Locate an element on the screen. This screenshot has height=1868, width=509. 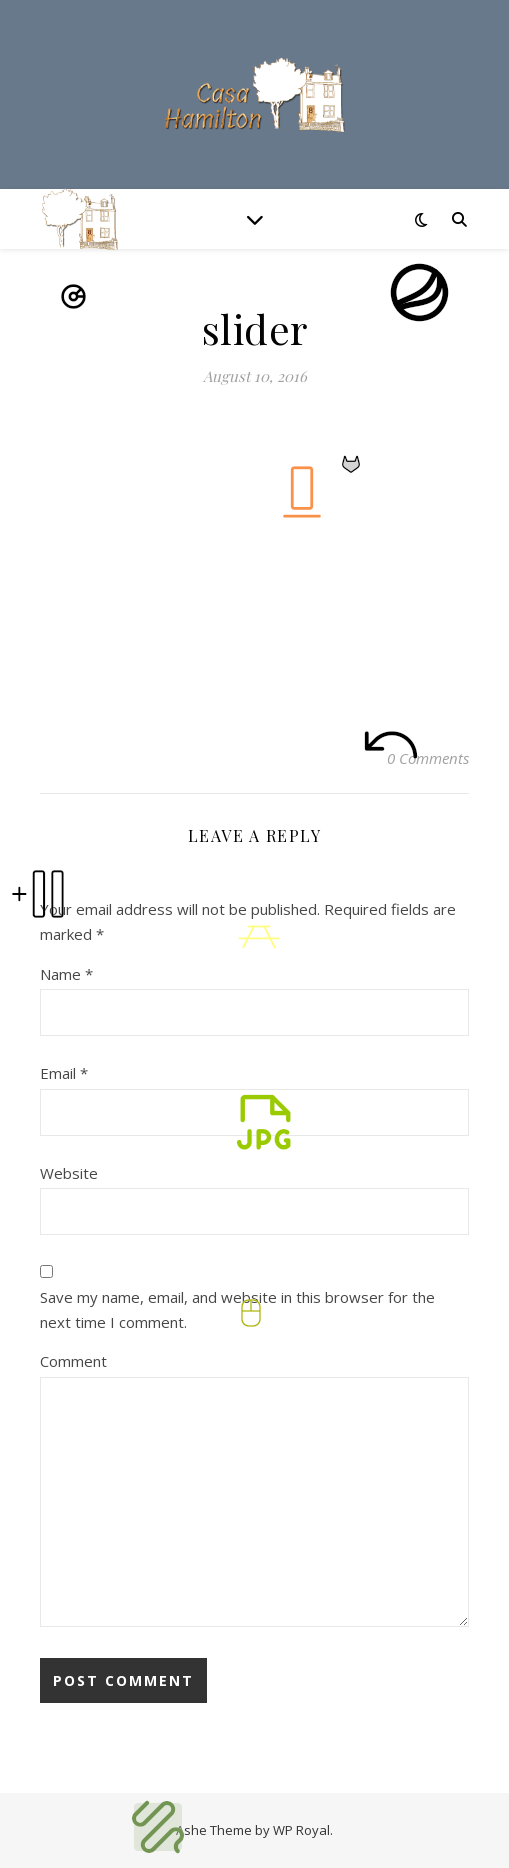
adjust mouse or pointer settings is located at coordinates (251, 1313).